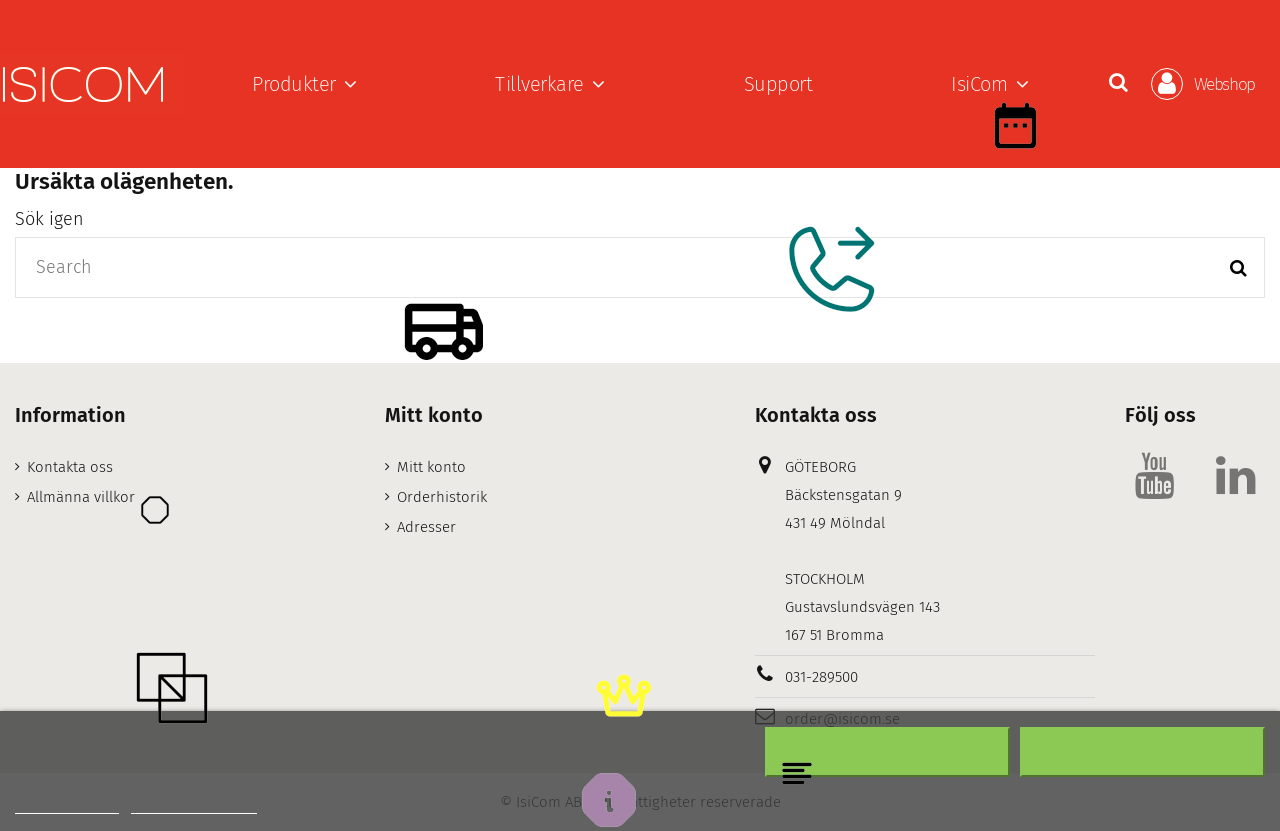 Image resolution: width=1280 pixels, height=831 pixels. Describe the element at coordinates (155, 510) in the screenshot. I see `generic shape or placeholder icon` at that location.